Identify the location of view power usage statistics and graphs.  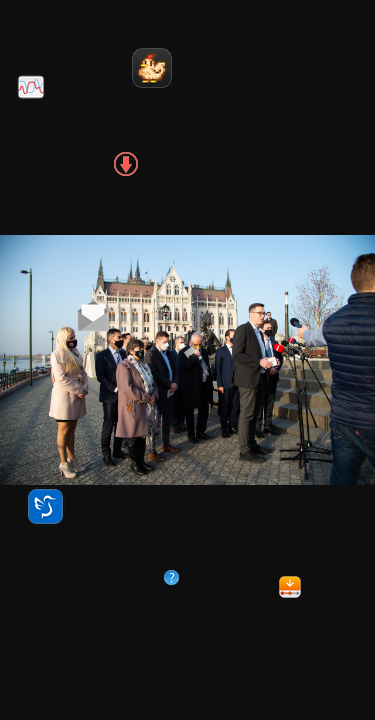
(31, 87).